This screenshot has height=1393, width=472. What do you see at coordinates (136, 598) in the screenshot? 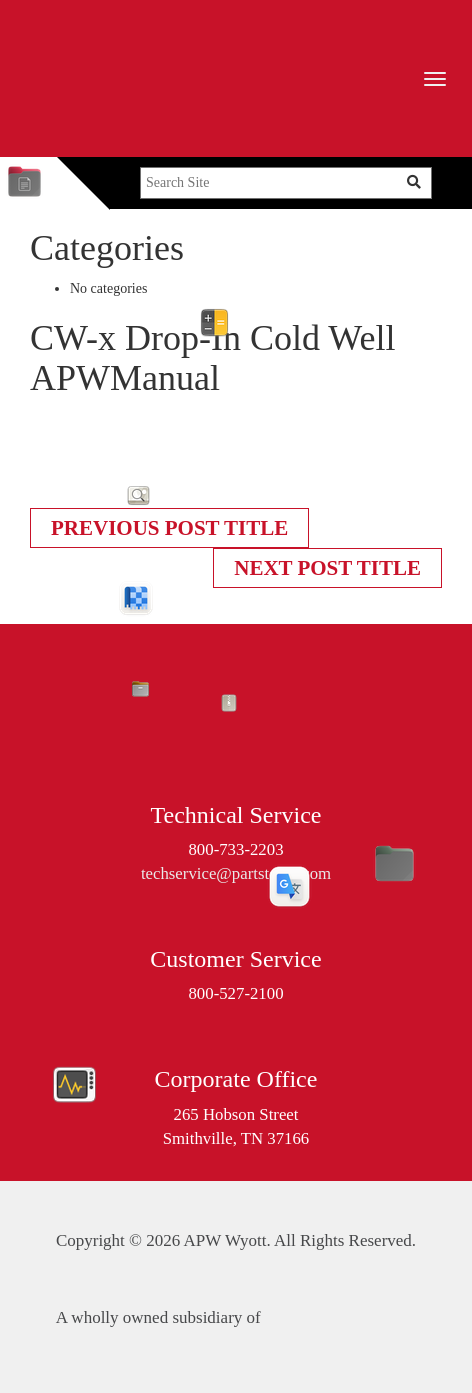
I see `open Blanket ambient sound app` at bounding box center [136, 598].